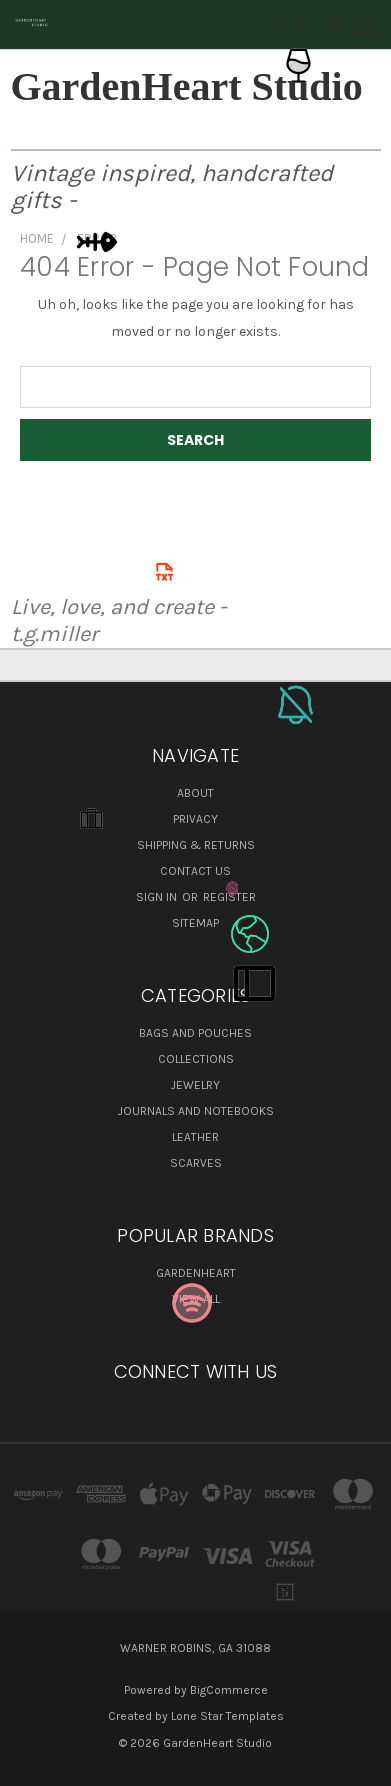  Describe the element at coordinates (91, 819) in the screenshot. I see `access travel or trip planning features` at that location.